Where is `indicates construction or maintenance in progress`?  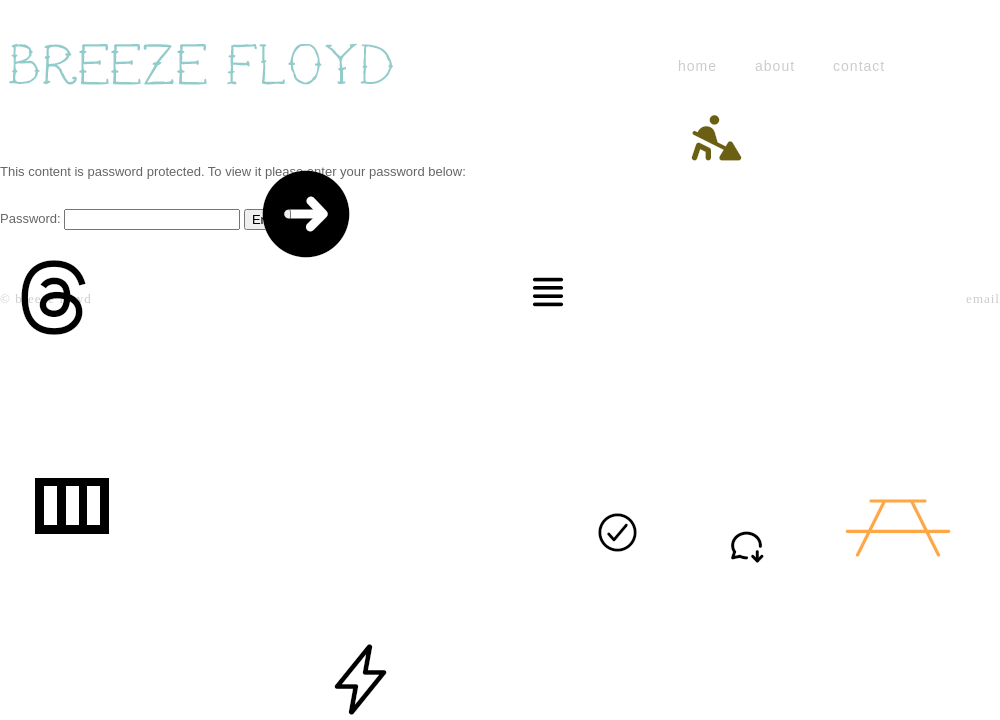 indicates construction or maintenance in progress is located at coordinates (716, 138).